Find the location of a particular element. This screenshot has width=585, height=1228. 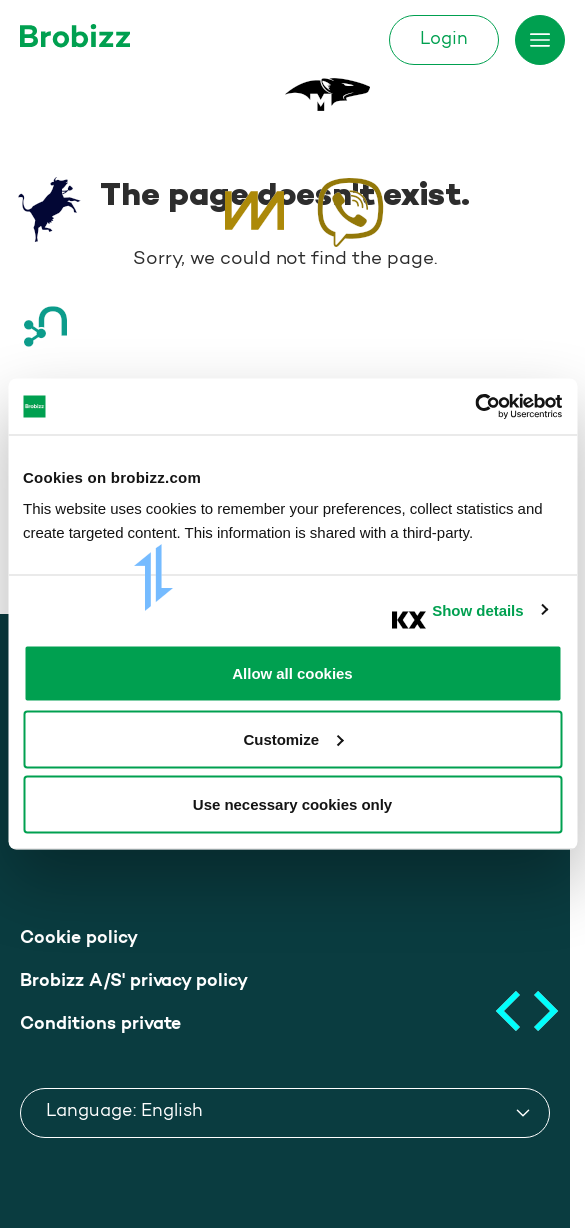

view or edit source code is located at coordinates (527, 1011).